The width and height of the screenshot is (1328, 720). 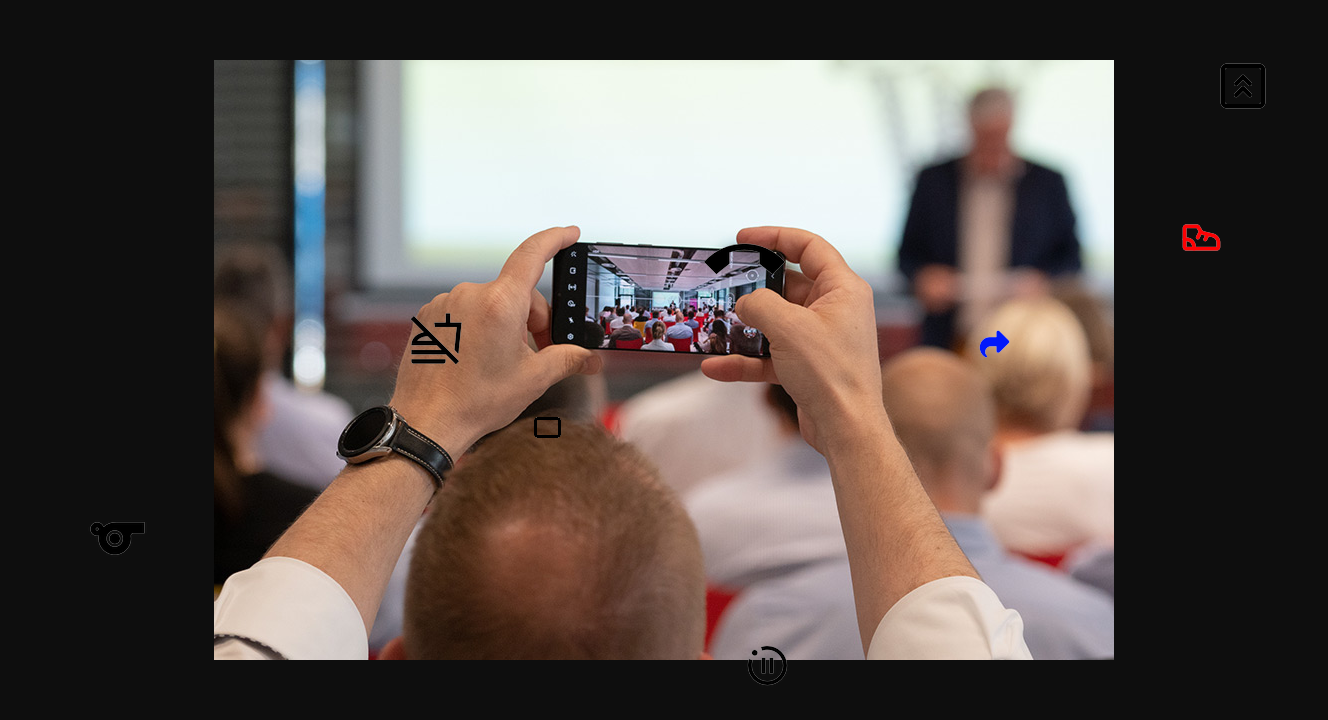 I want to click on browse footwear or shoe products, so click(x=1201, y=237).